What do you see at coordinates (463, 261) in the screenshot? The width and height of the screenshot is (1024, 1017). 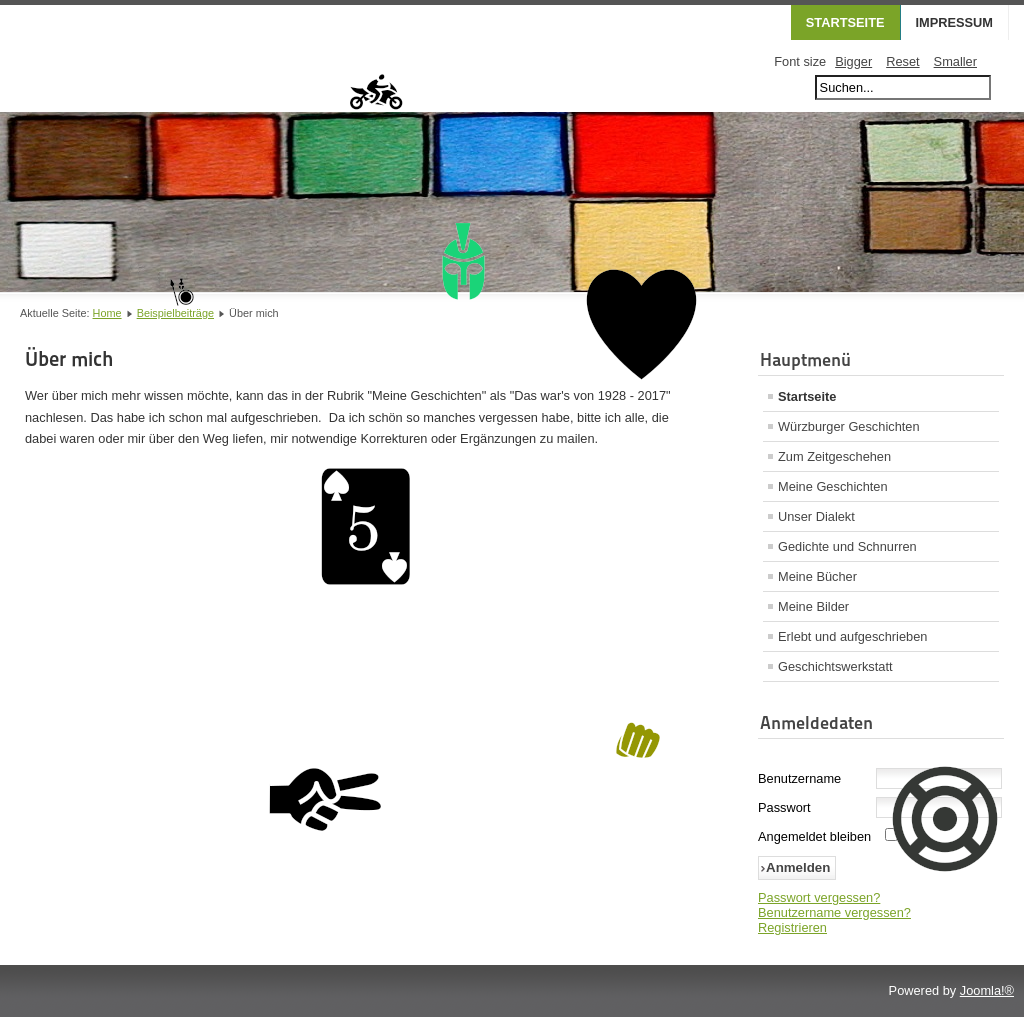 I see `select warrior or knight character class` at bounding box center [463, 261].